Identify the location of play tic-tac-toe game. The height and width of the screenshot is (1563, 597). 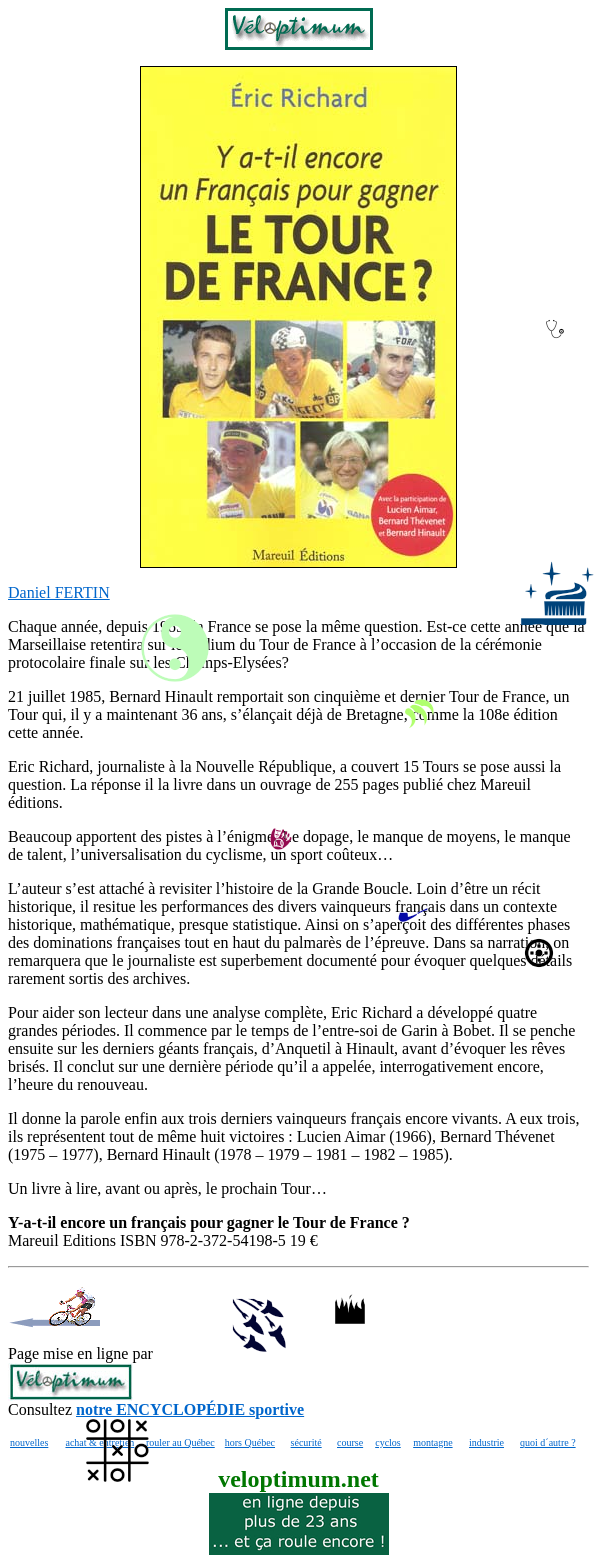
(117, 1450).